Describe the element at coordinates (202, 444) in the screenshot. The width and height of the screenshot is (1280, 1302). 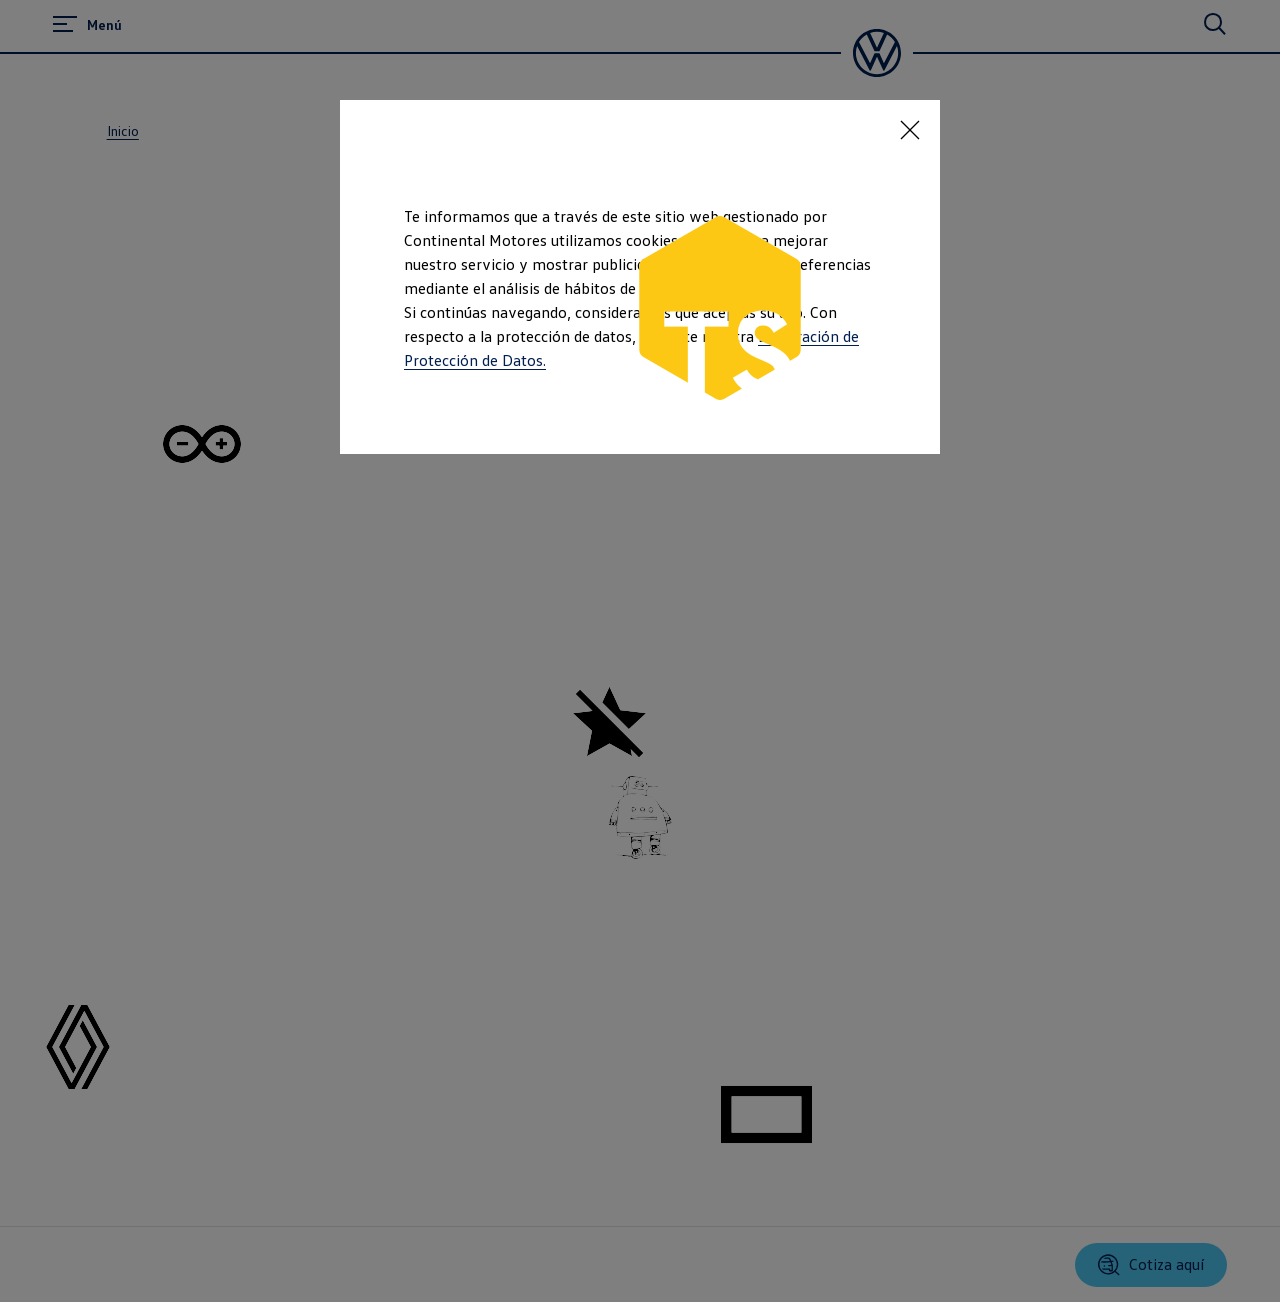
I see `Arduino brand logo` at that location.